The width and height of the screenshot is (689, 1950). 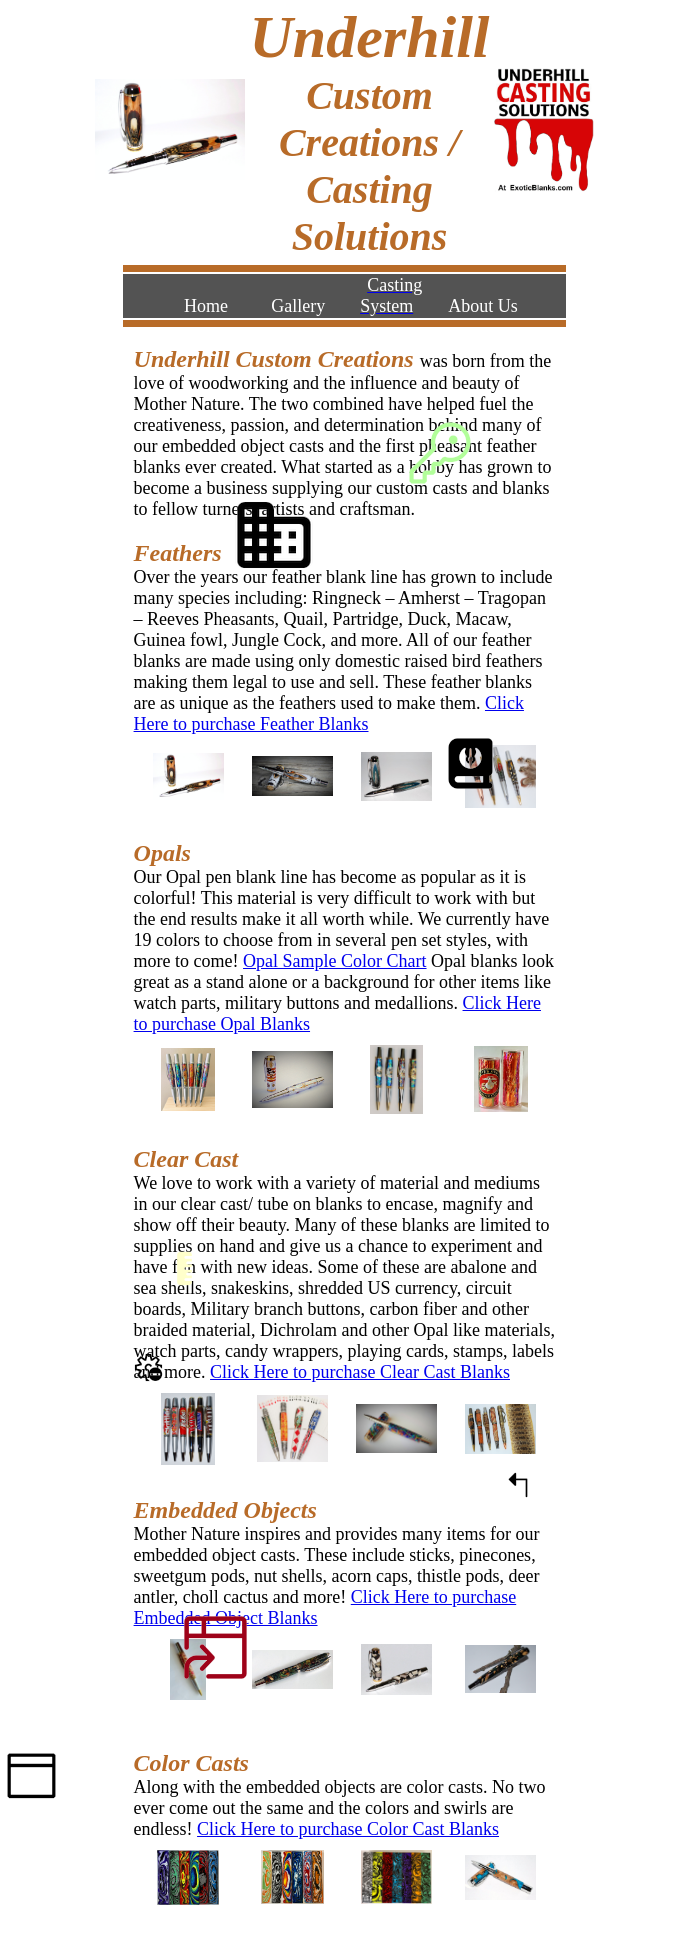 I want to click on access the journal of the whills or star wars lore reference, so click(x=470, y=763).